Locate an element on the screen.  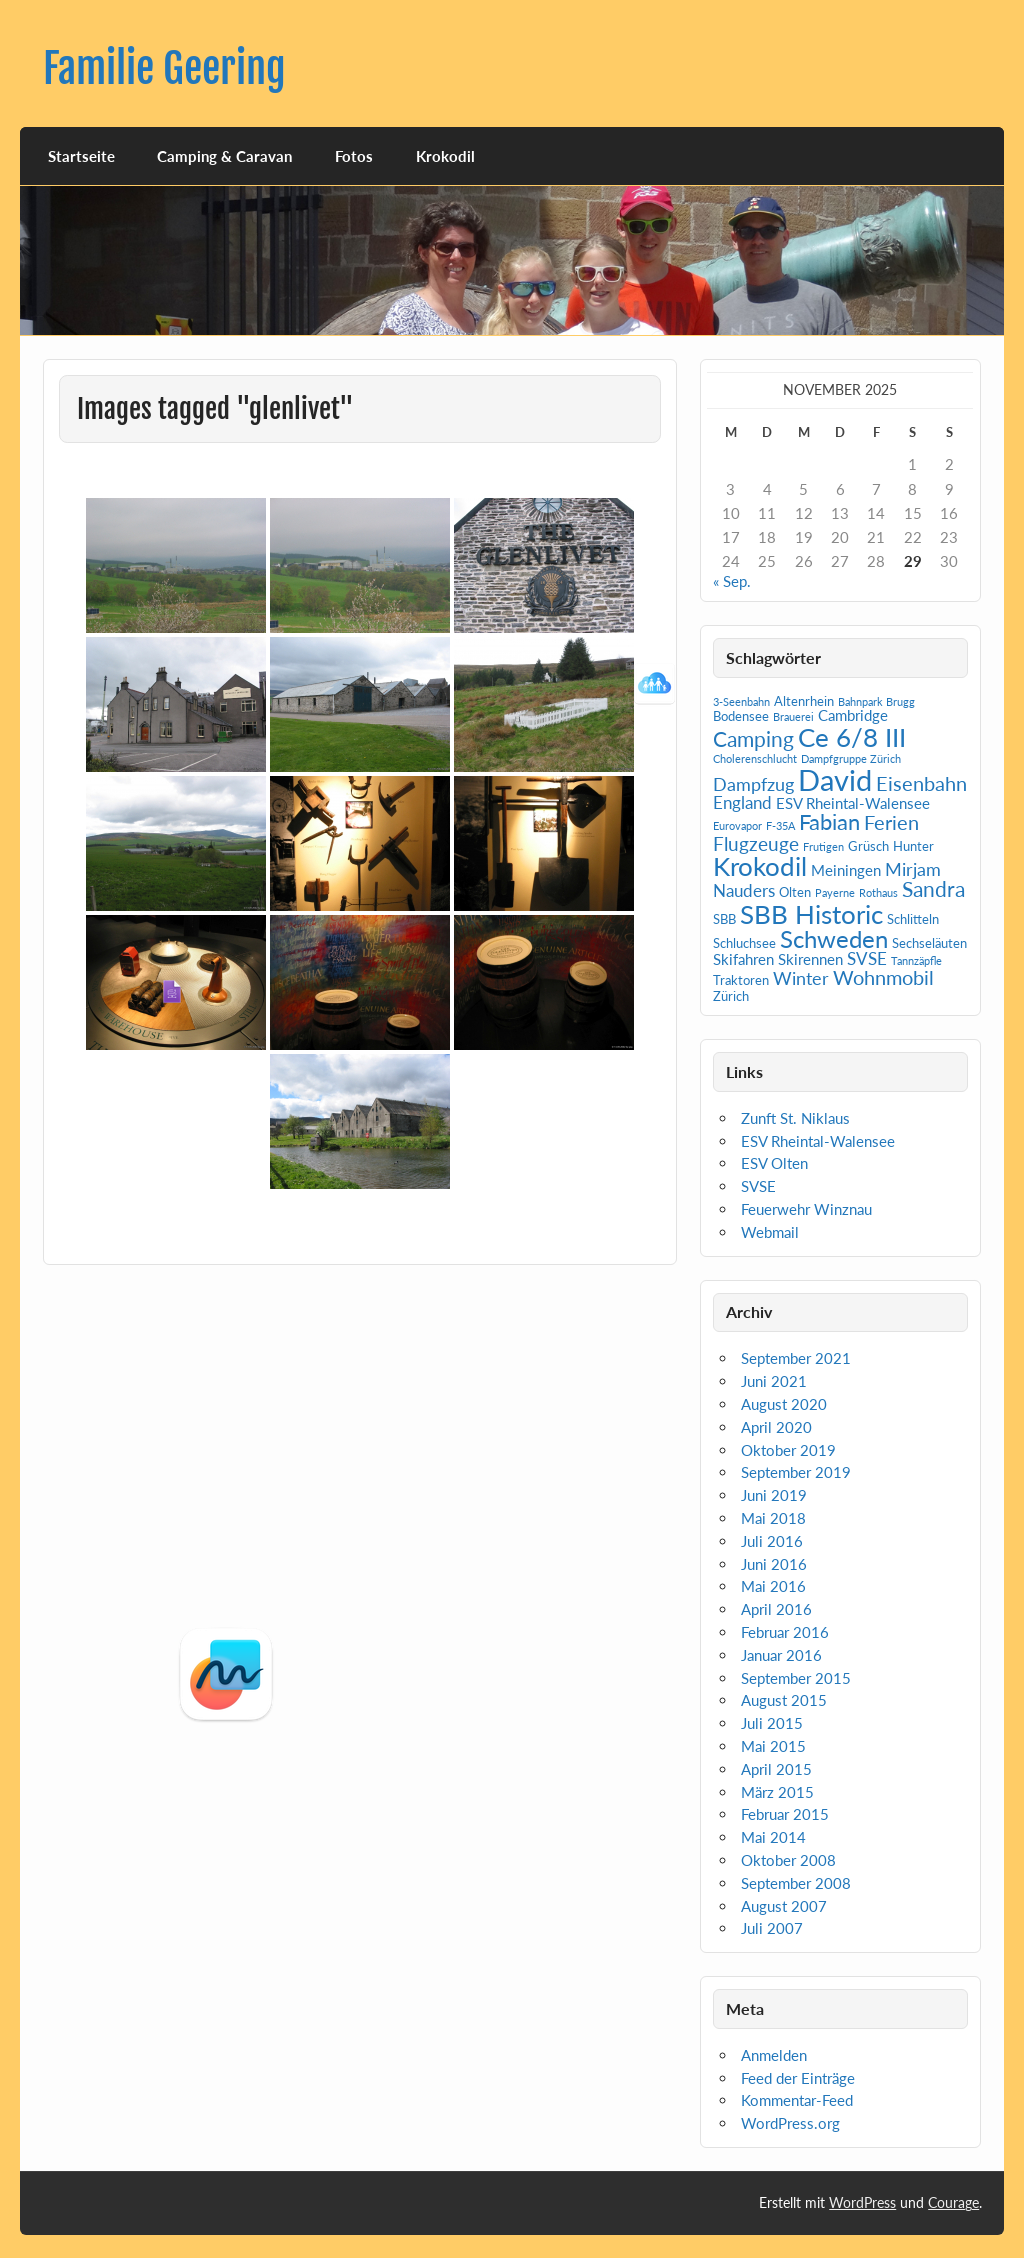
kexi database project shortcut file is located at coordinates (172, 992).